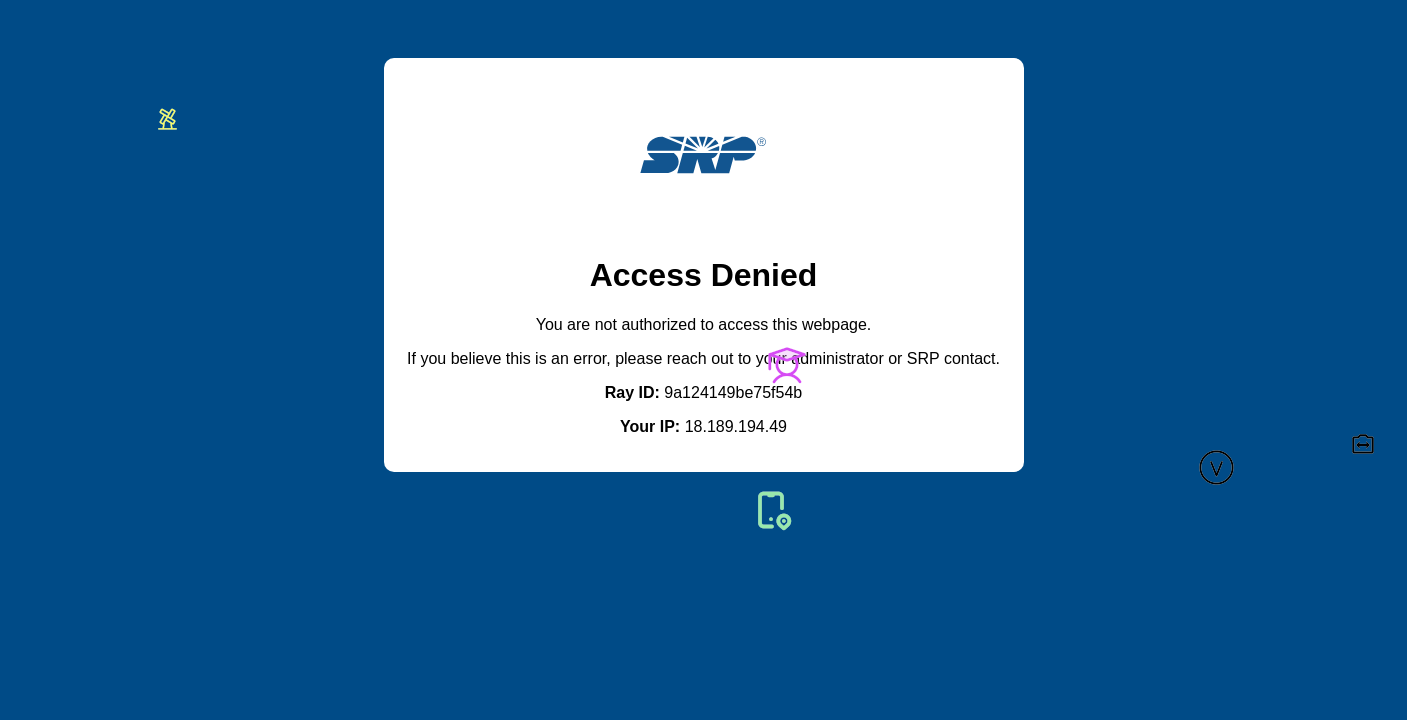  Describe the element at coordinates (1216, 467) in the screenshot. I see `indicates a verified or validated status` at that location.